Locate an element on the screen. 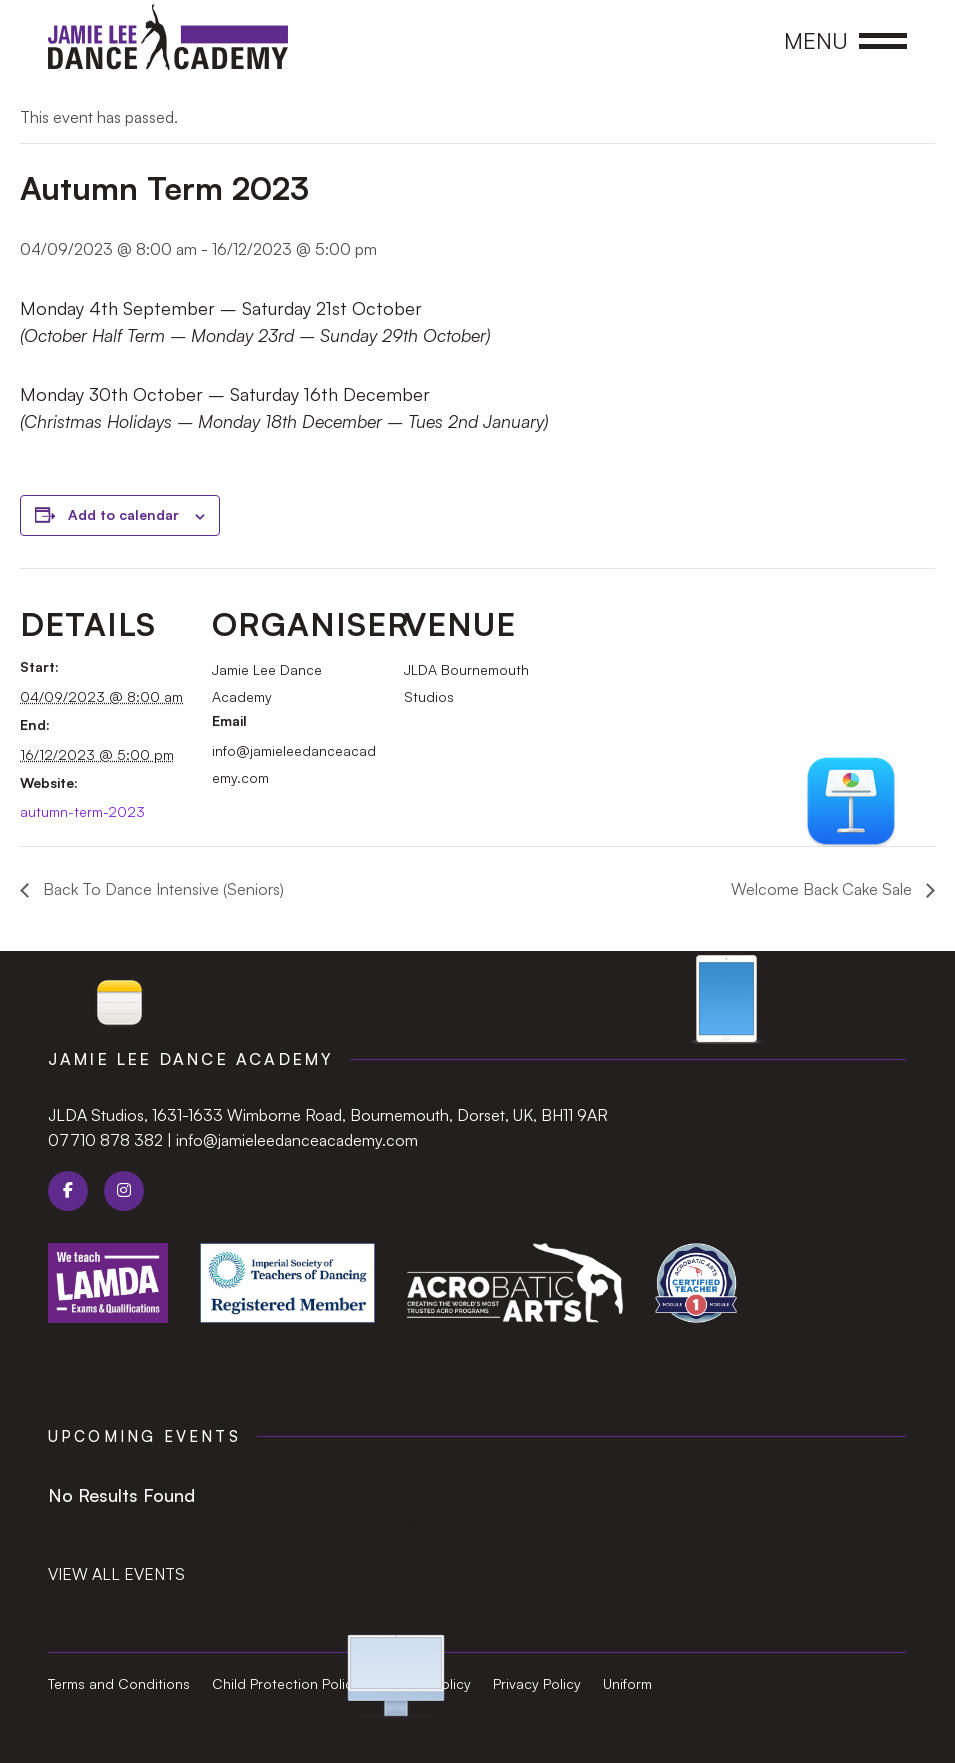 This screenshot has height=1763, width=955. iPad device connected to this computer is located at coordinates (726, 999).